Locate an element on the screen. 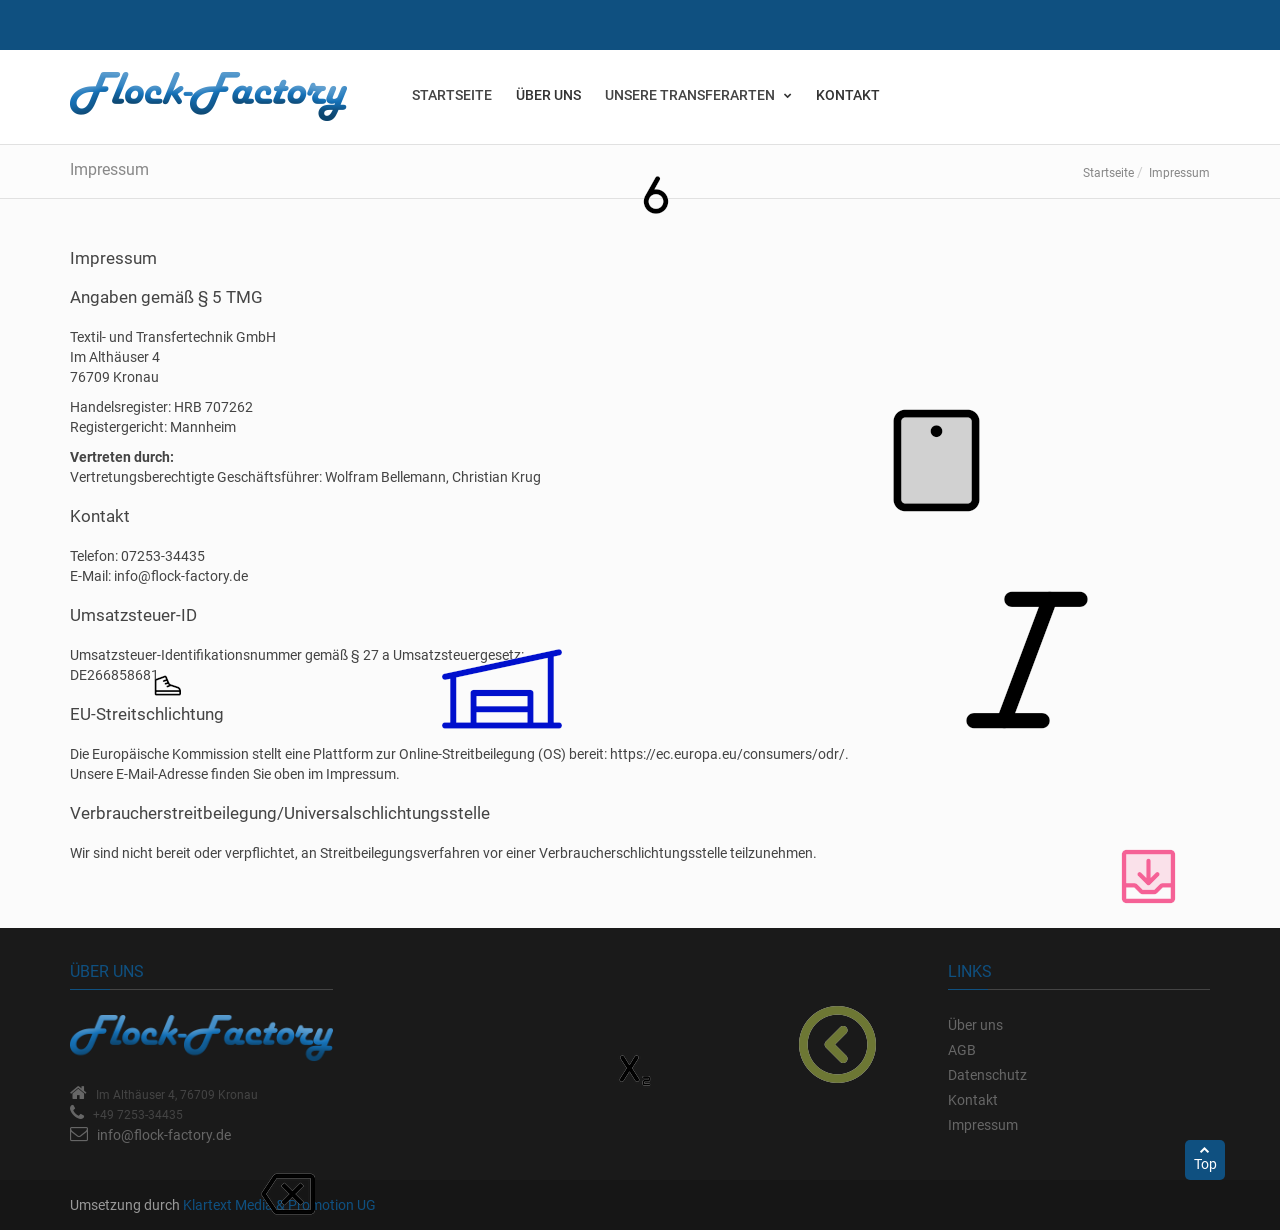 The width and height of the screenshot is (1280, 1230). access footwear or shoe category is located at coordinates (166, 686).